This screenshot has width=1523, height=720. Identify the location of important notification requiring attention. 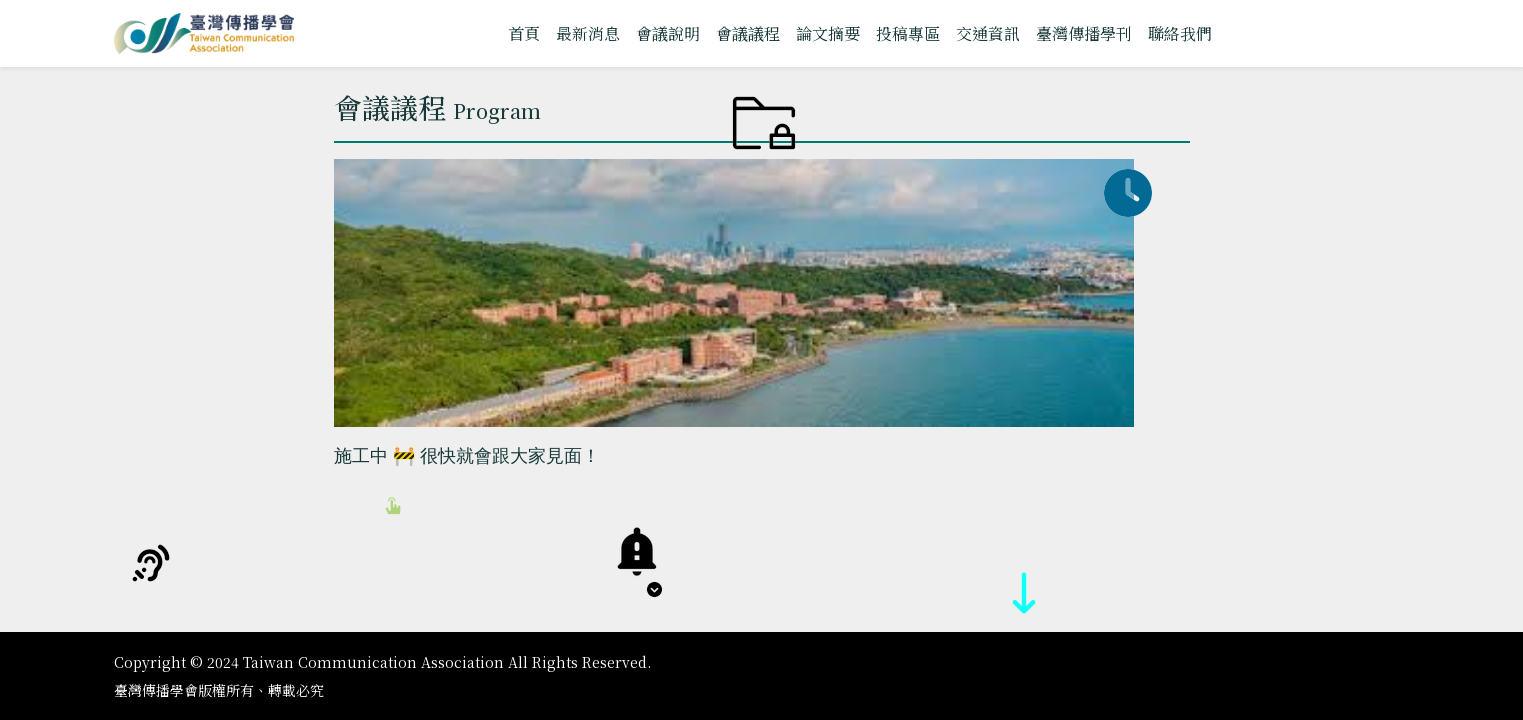
(637, 551).